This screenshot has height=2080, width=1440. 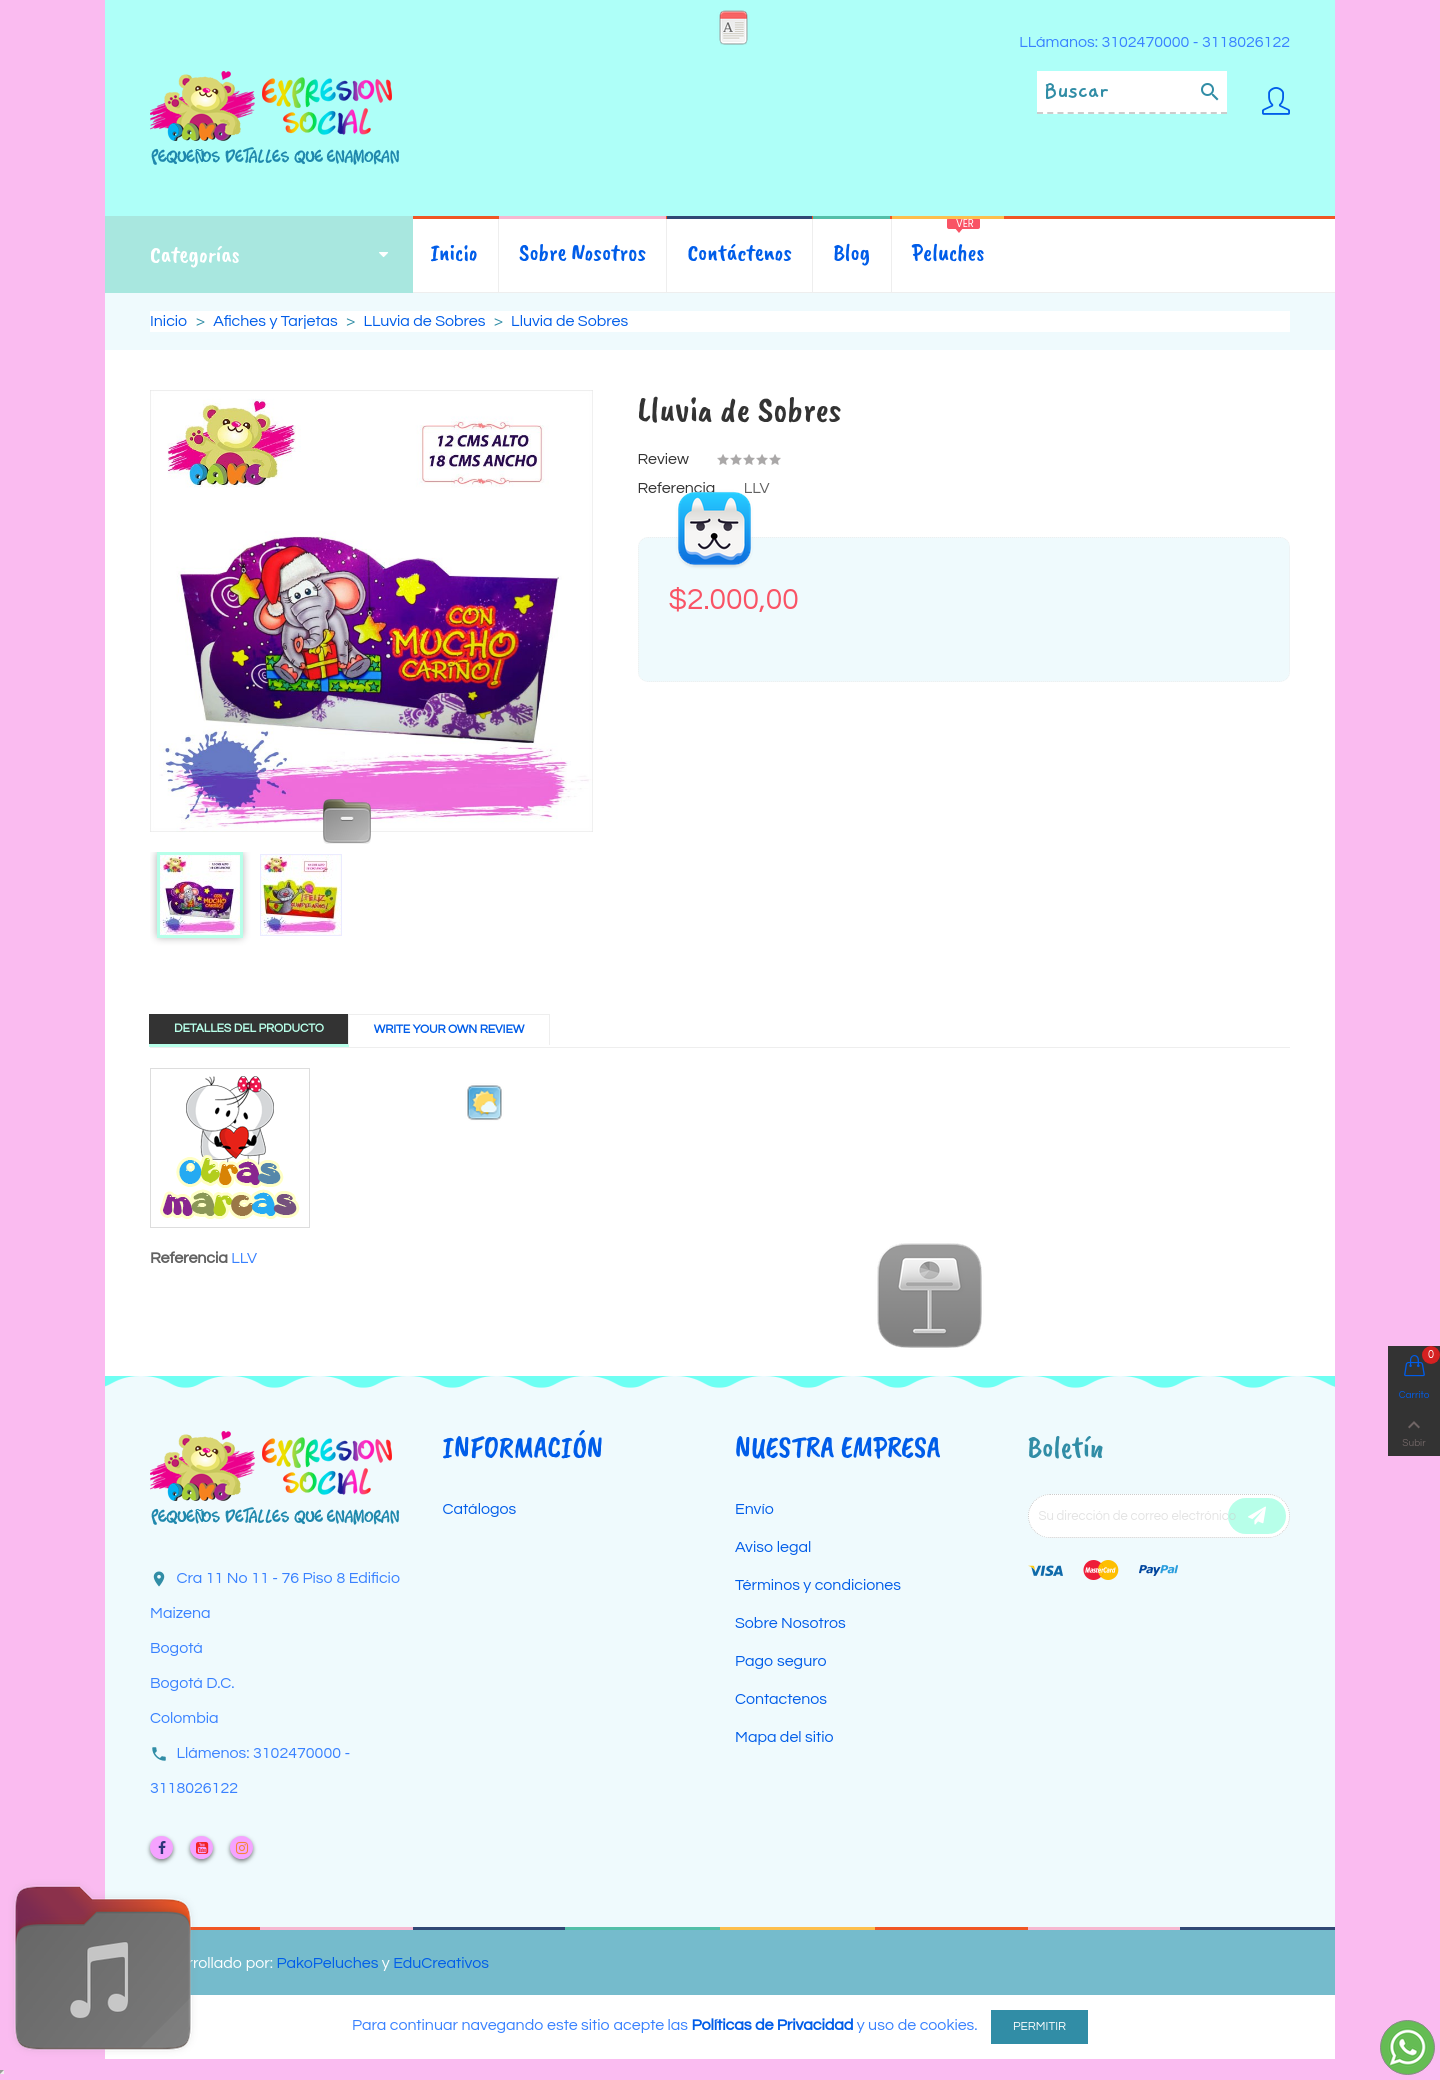 I want to click on open the file manager application, so click(x=347, y=821).